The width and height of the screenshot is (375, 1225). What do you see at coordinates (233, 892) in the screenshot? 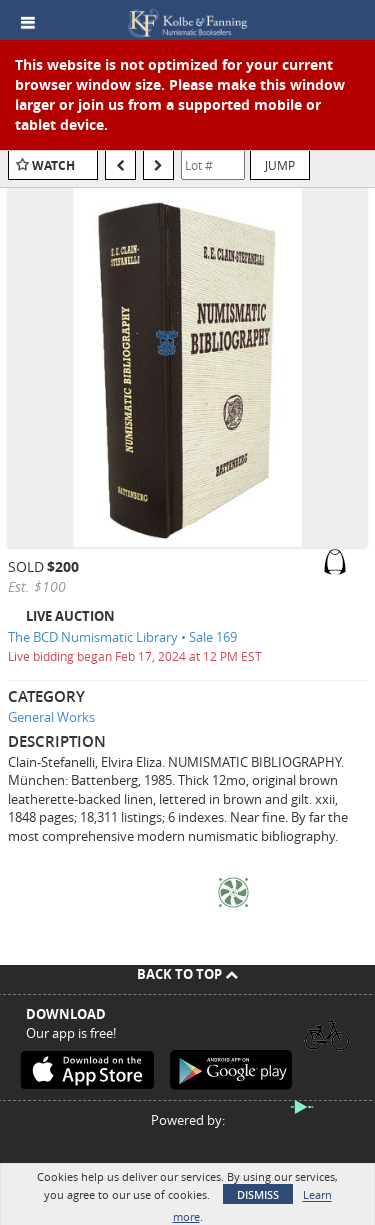
I see `access system cooling or fan settings` at bounding box center [233, 892].